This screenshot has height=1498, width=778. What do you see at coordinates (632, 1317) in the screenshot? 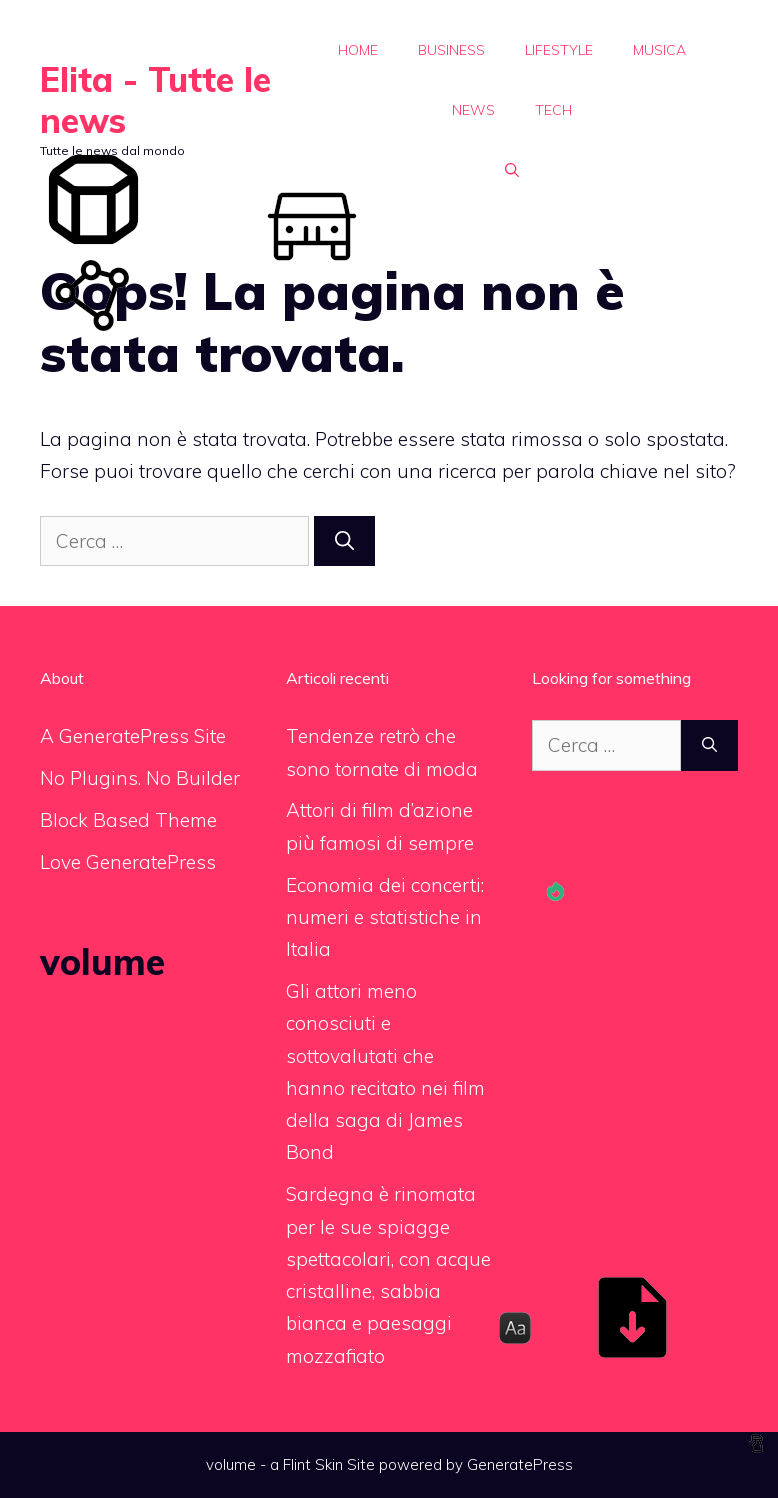
I see `download a file` at bounding box center [632, 1317].